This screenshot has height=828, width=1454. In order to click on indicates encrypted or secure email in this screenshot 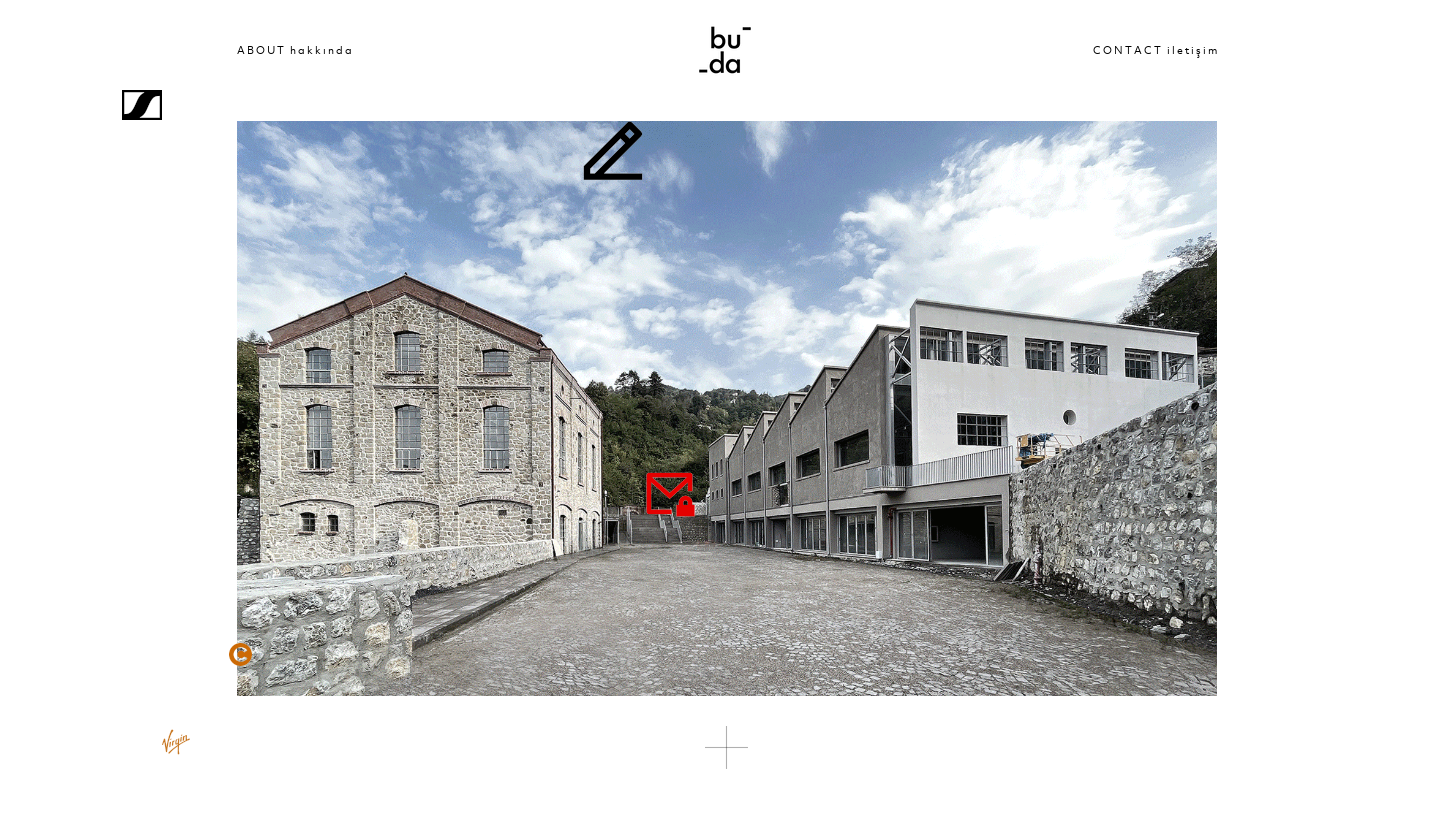, I will do `click(669, 493)`.